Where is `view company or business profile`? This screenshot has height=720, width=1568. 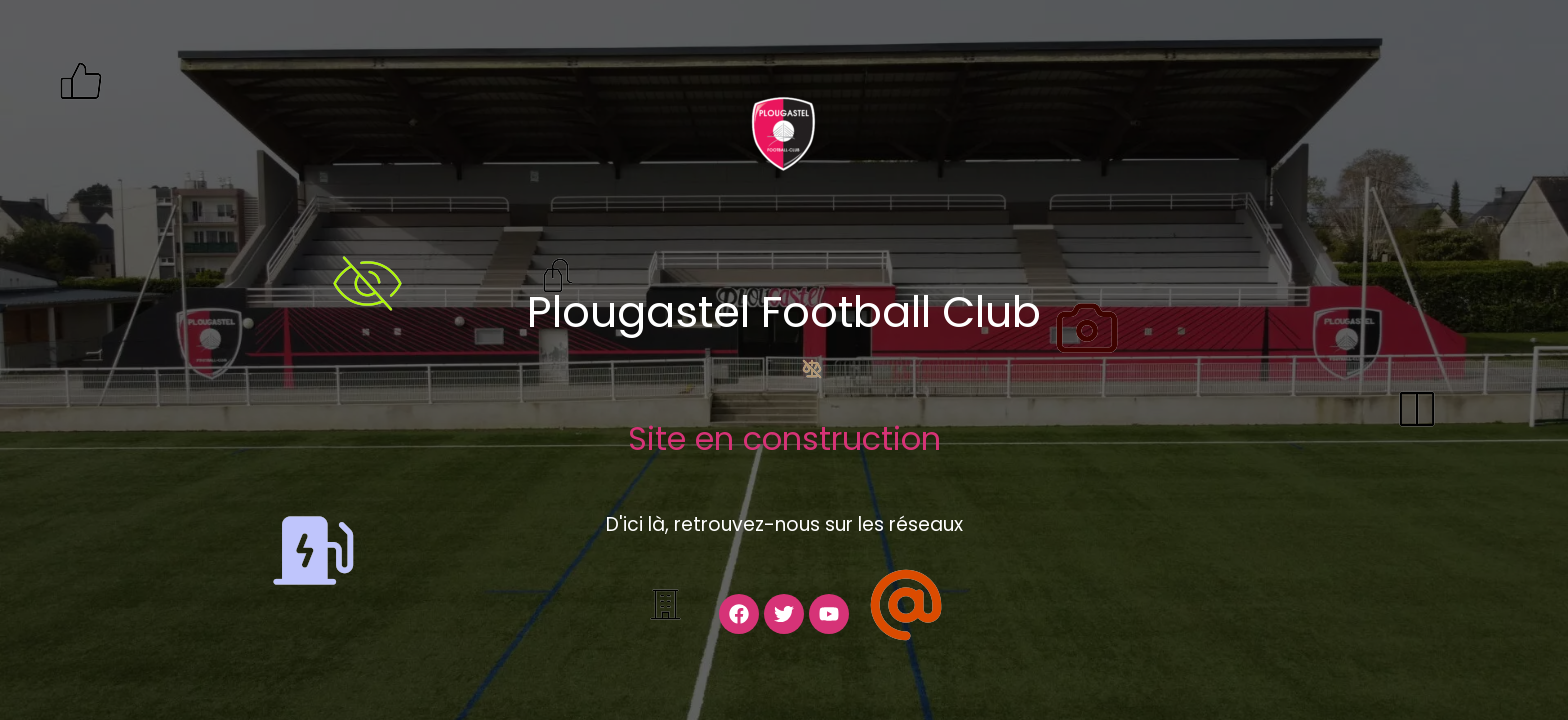 view company or business profile is located at coordinates (665, 604).